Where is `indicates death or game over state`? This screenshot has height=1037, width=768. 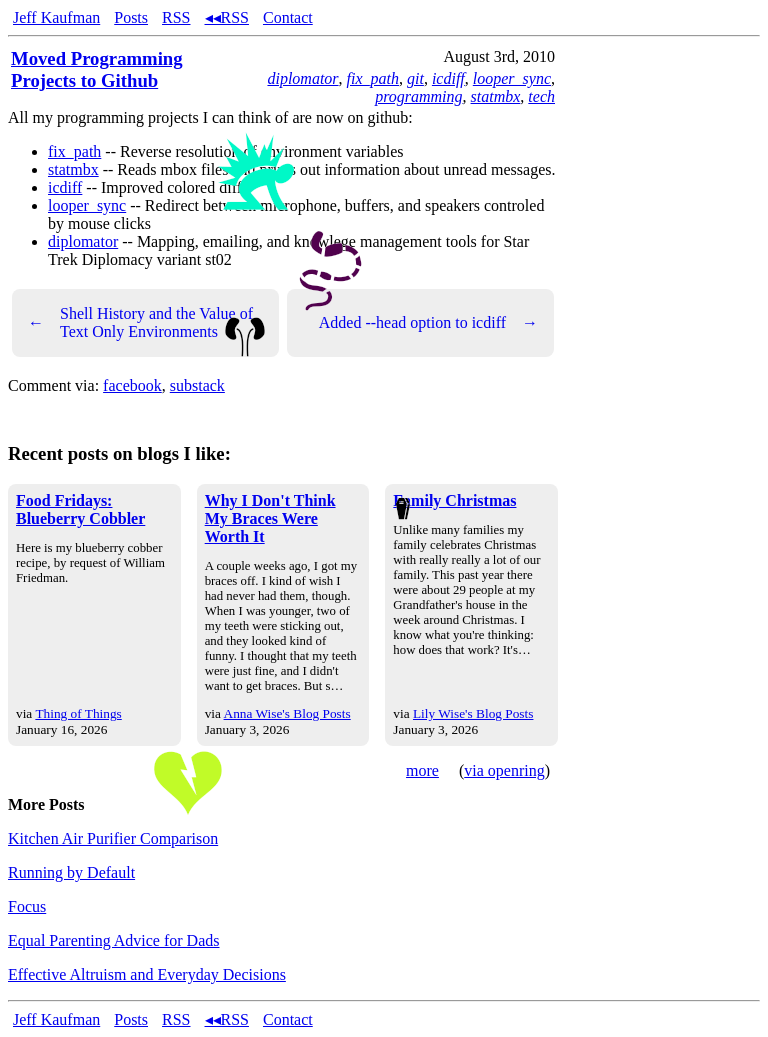
indicates death or game over state is located at coordinates (402, 508).